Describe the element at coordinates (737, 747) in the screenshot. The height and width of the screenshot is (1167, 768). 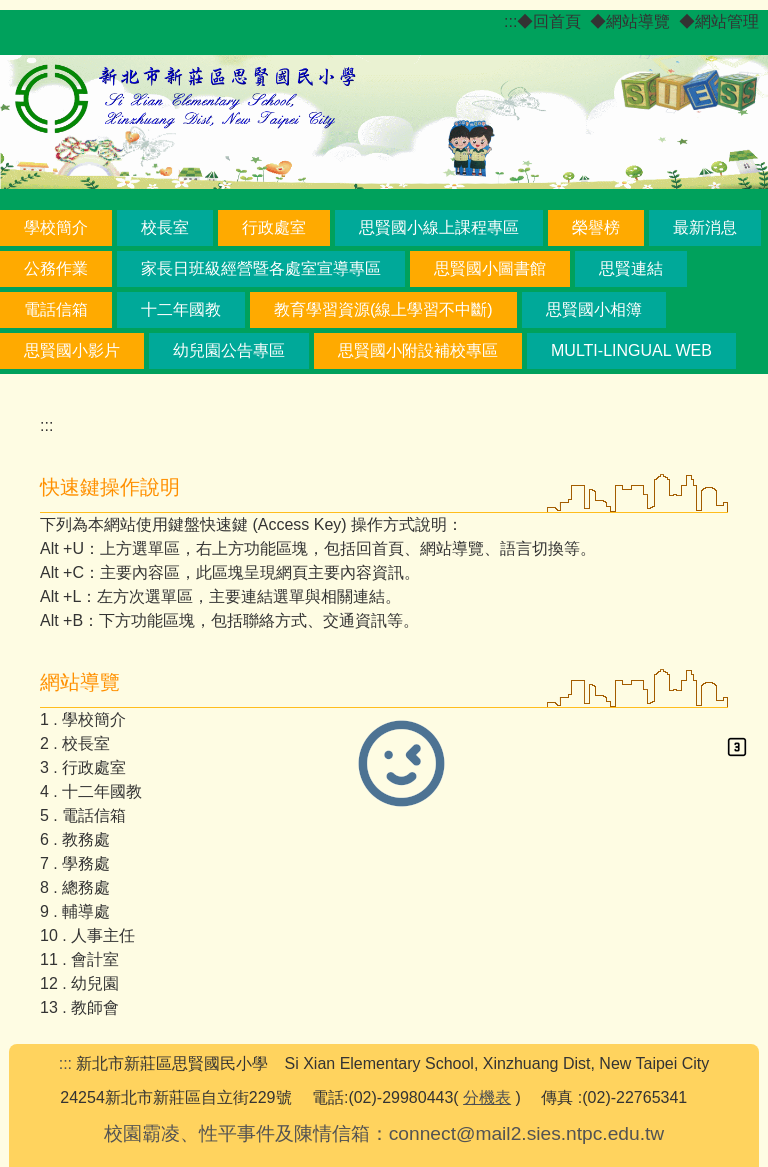
I see `select option 3 from a numbered list` at that location.